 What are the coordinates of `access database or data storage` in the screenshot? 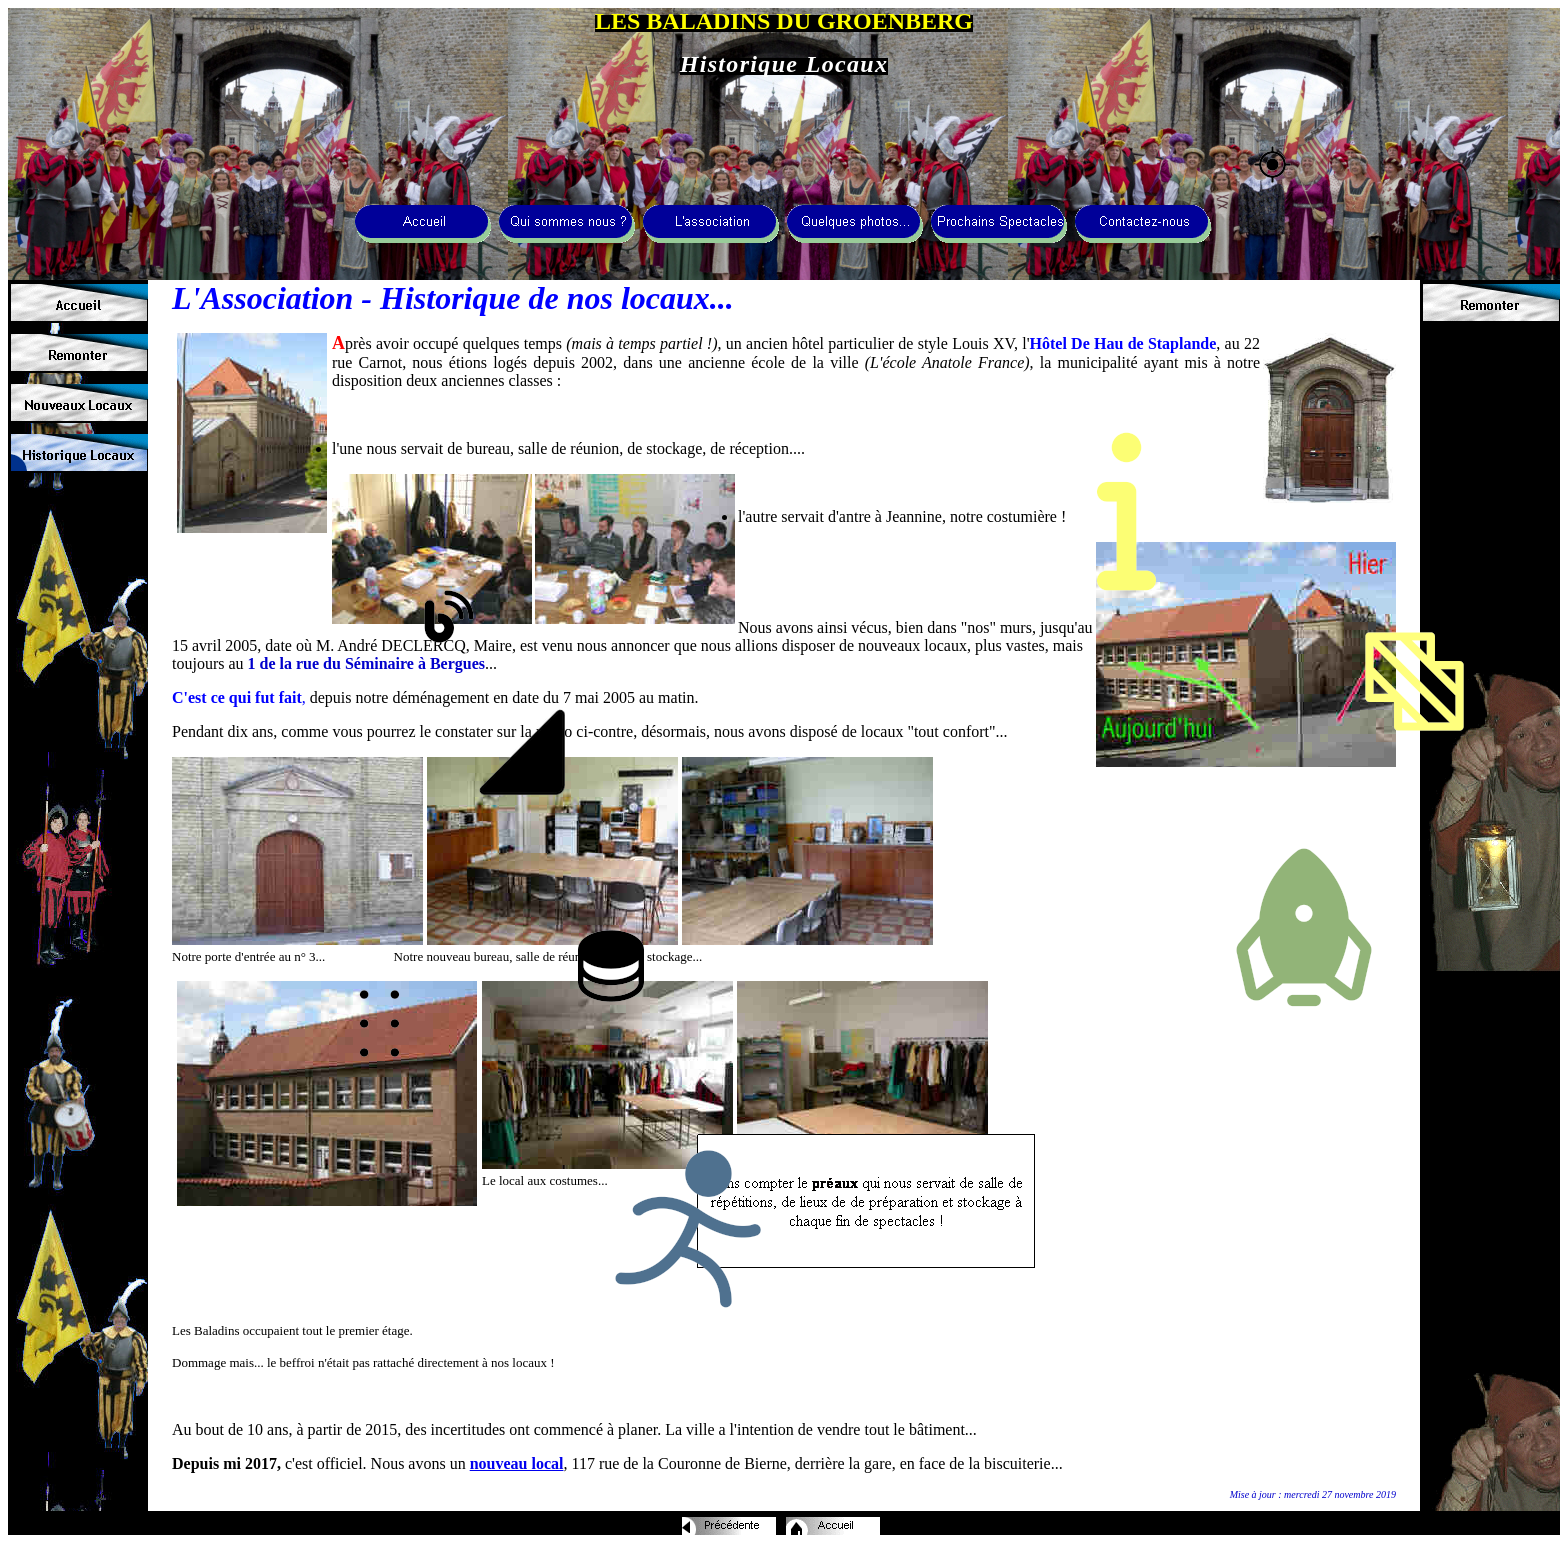 It's located at (611, 966).